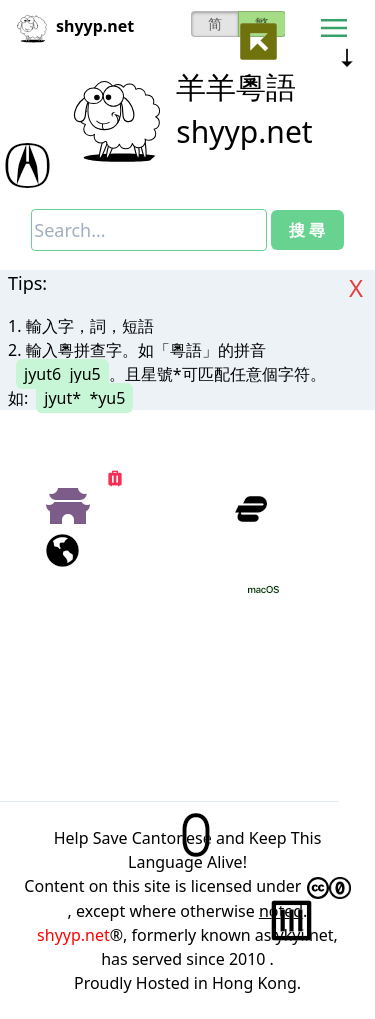  What do you see at coordinates (258, 41) in the screenshot?
I see `navigate back to previous section` at bounding box center [258, 41].